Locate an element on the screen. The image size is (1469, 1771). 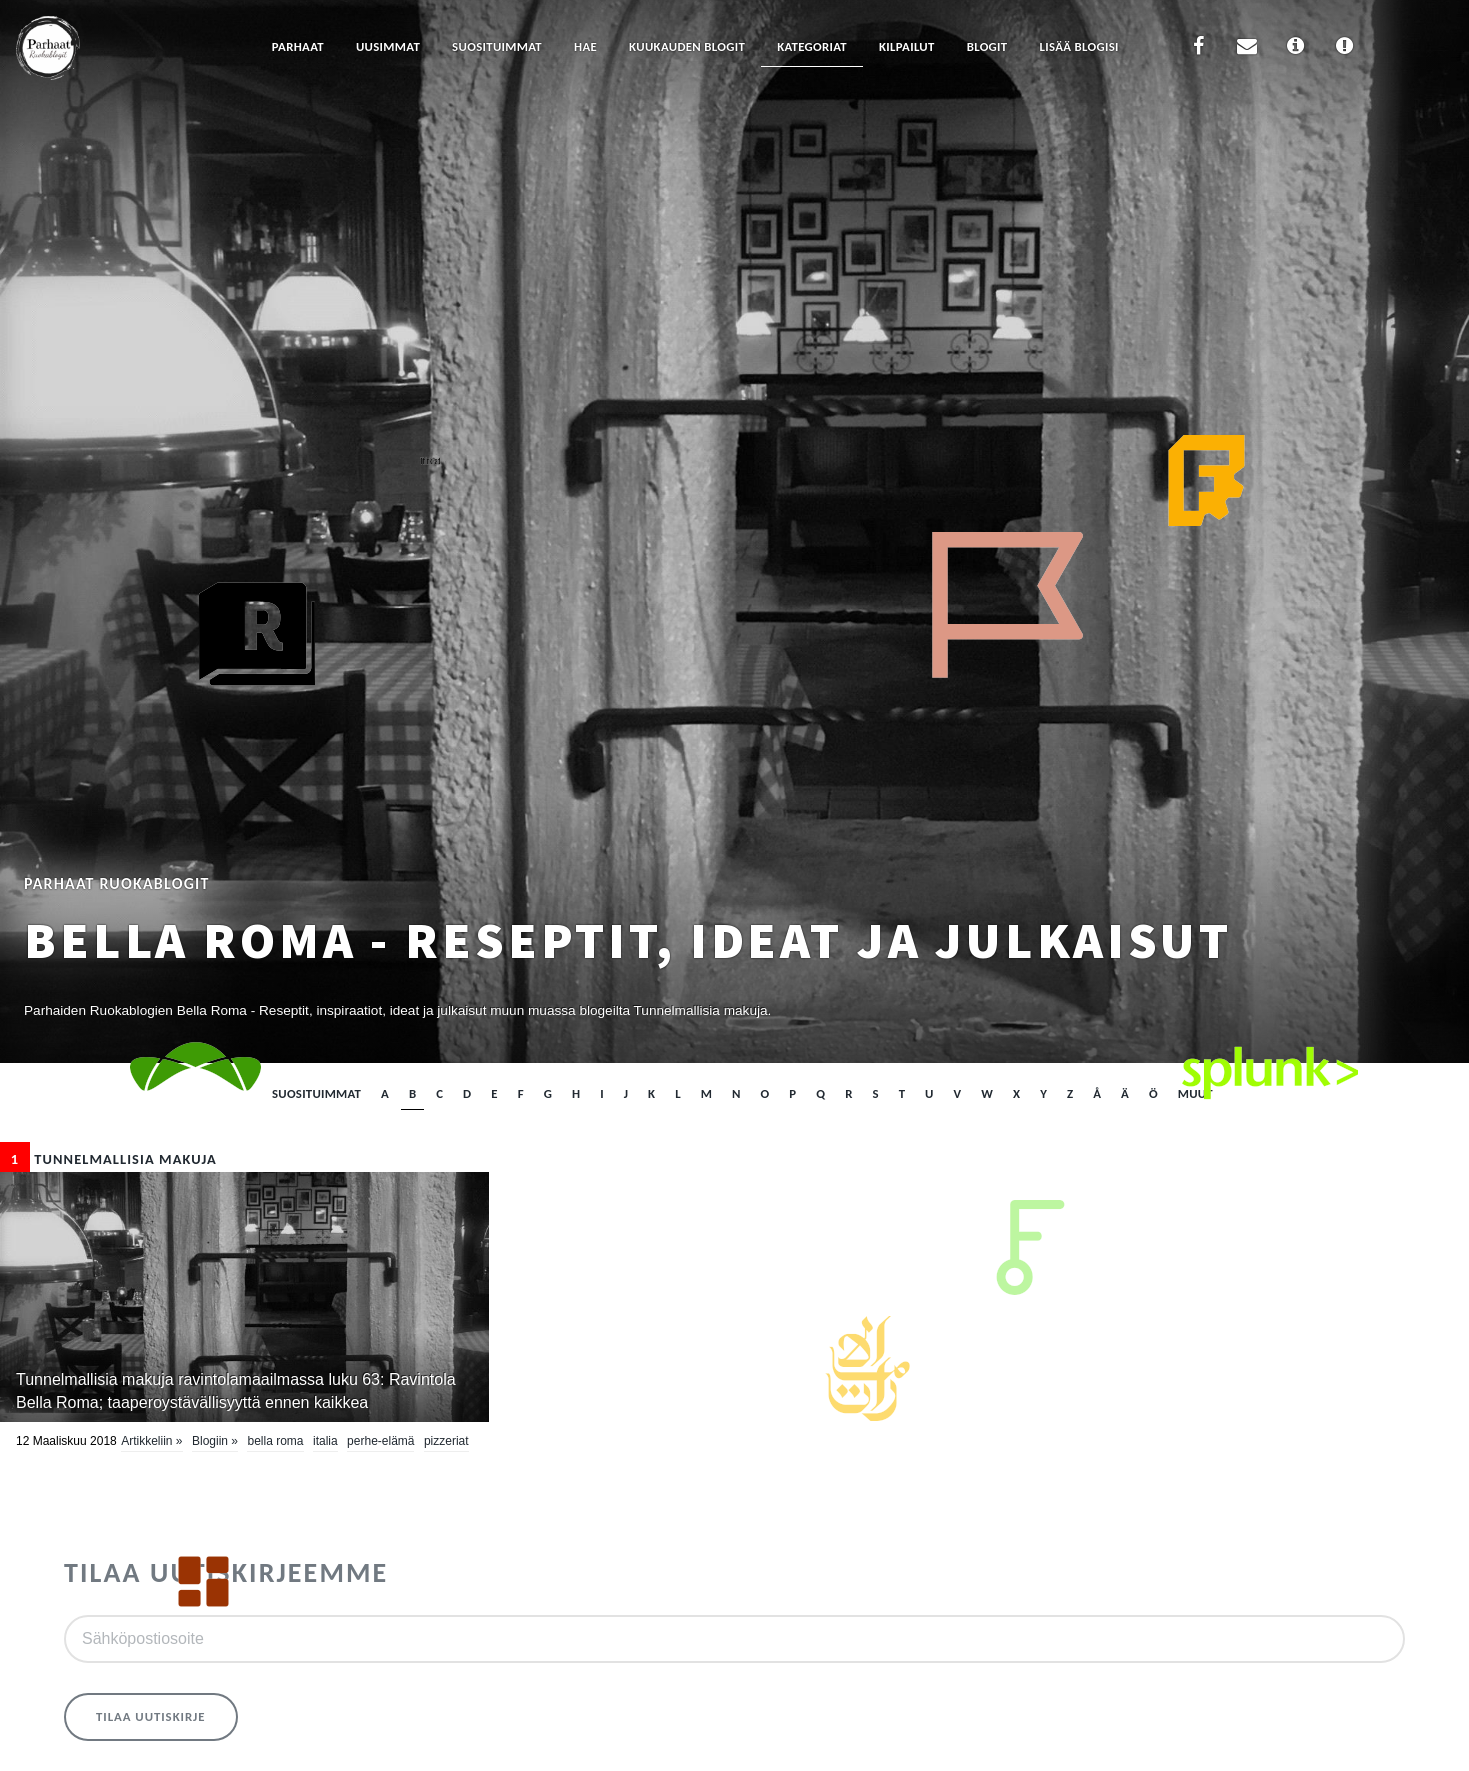
emirates airline logo is located at coordinates (867, 1368).